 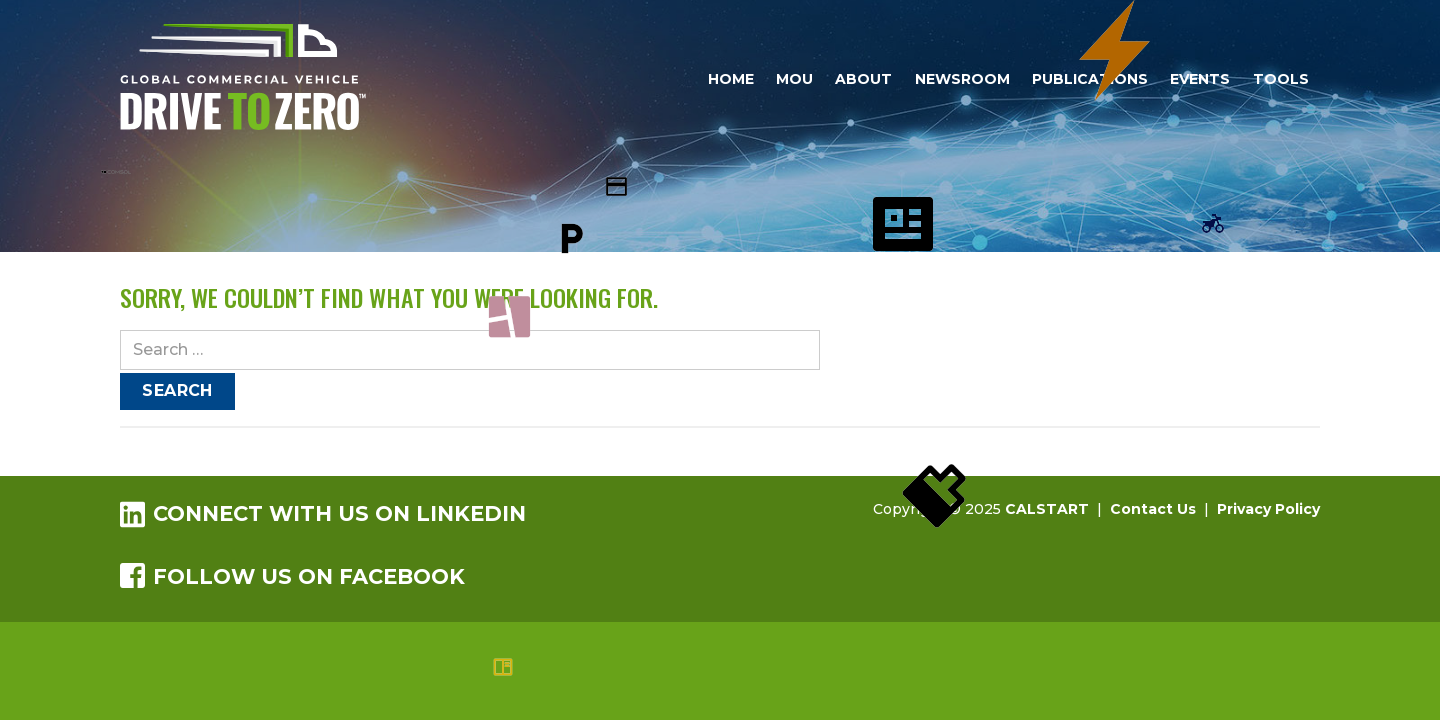 I want to click on access brush or painting tools, so click(x=936, y=494).